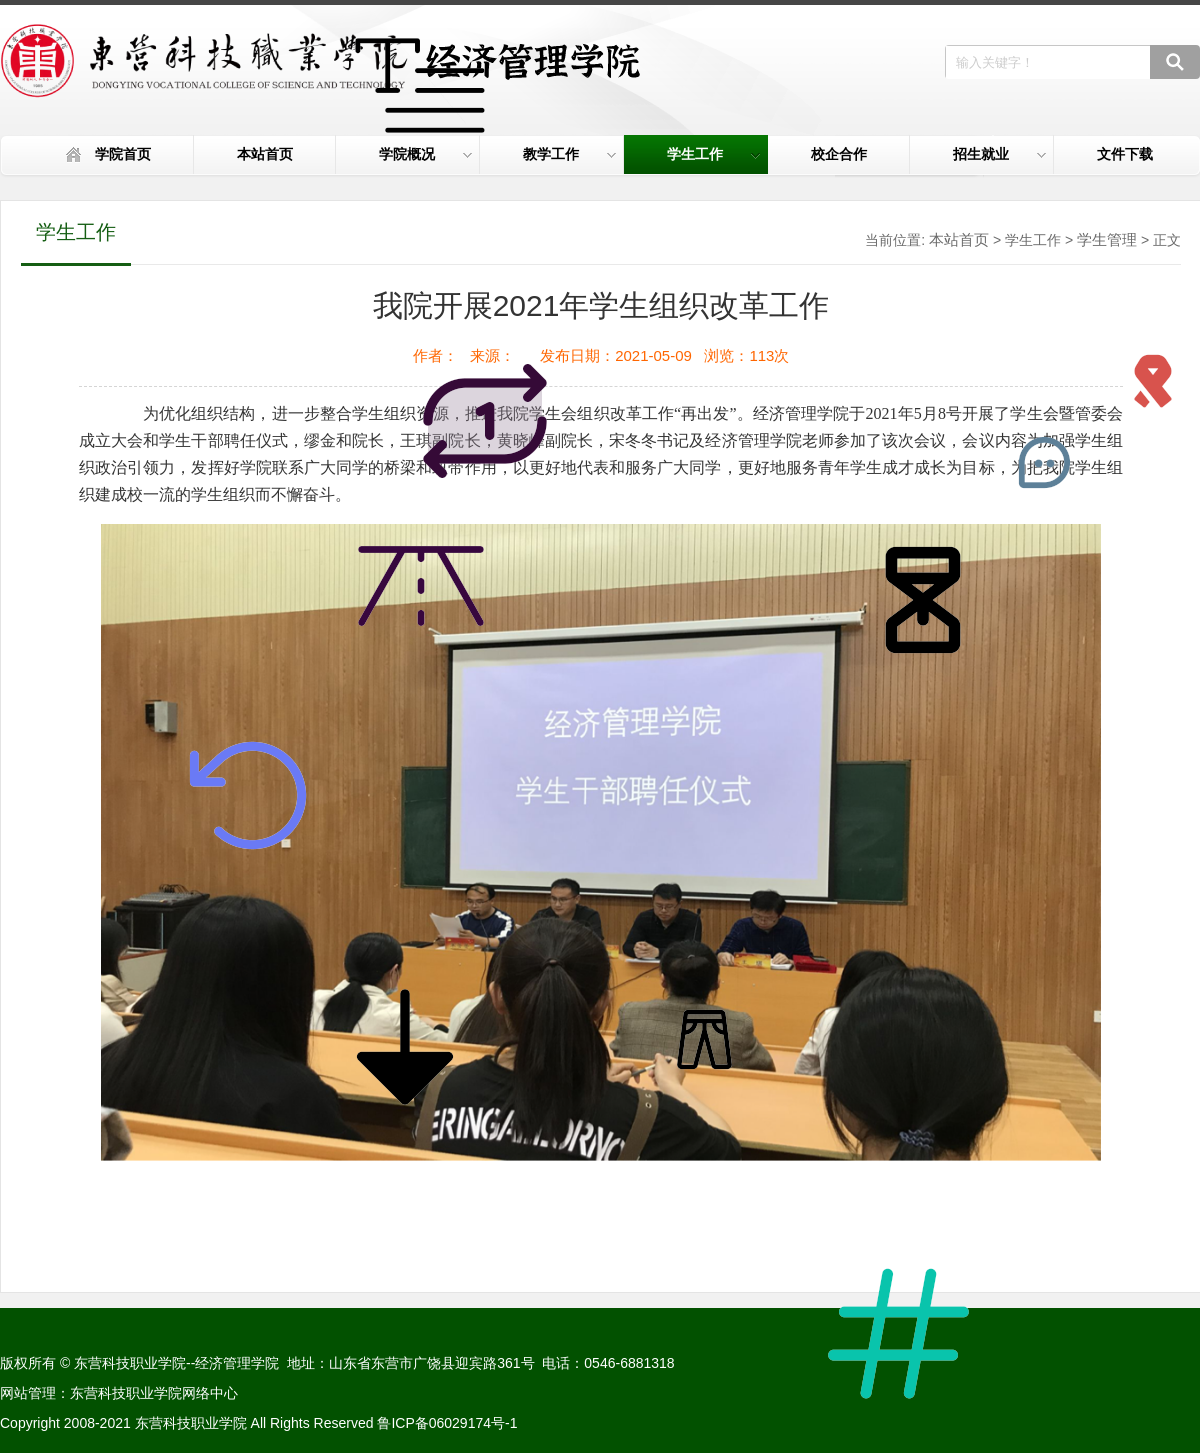 Image resolution: width=1200 pixels, height=1453 pixels. What do you see at coordinates (923, 600) in the screenshot?
I see `indicates a process is in progress` at bounding box center [923, 600].